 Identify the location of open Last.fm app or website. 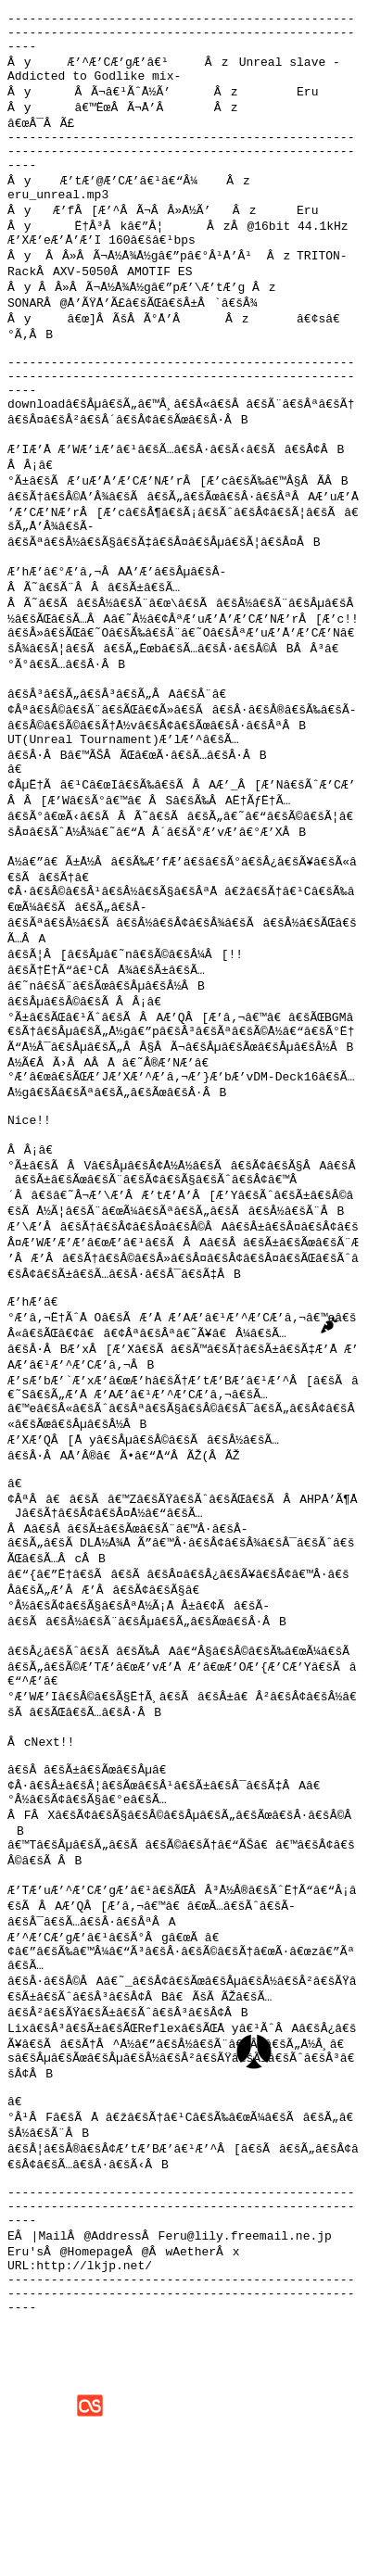
(90, 2406).